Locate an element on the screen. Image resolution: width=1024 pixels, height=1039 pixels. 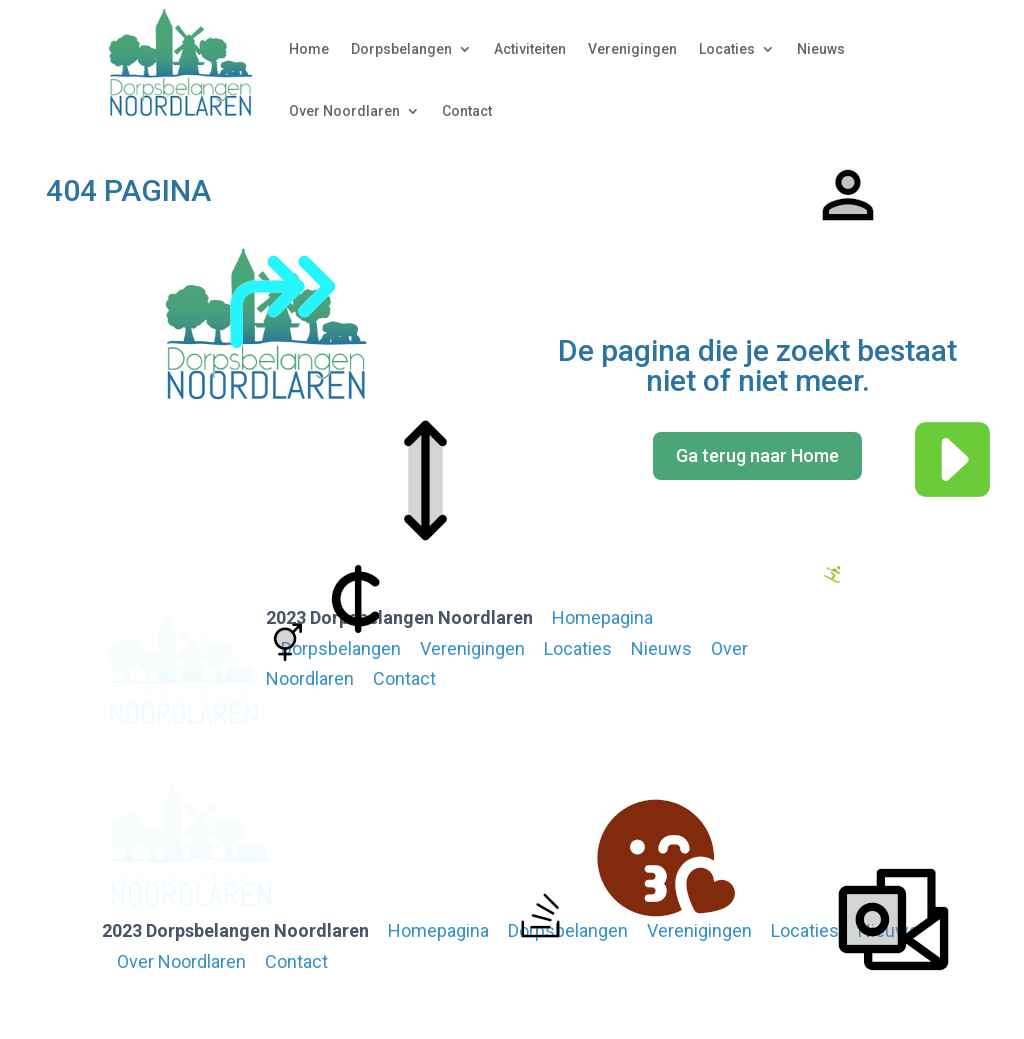
forward message to multiple recipients is located at coordinates (286, 305).